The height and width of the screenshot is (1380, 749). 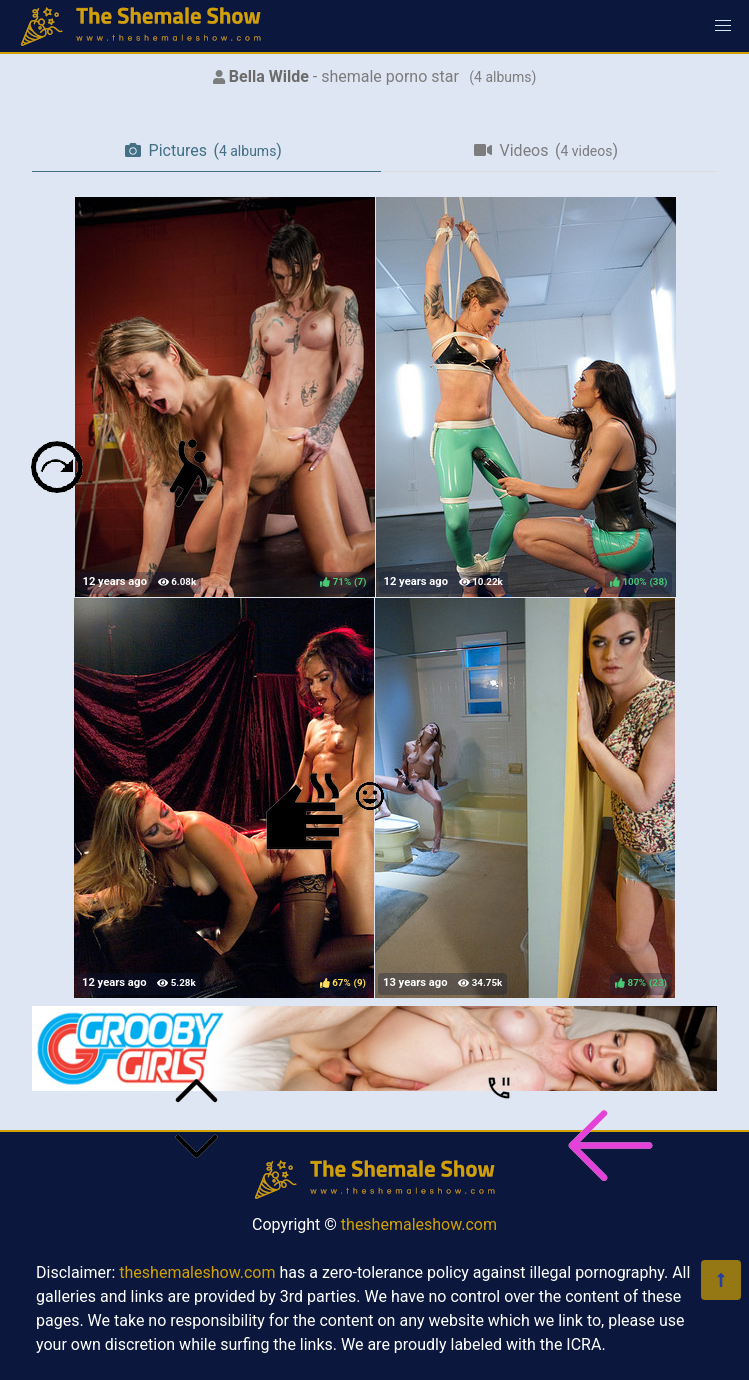 What do you see at coordinates (188, 472) in the screenshot?
I see `access handball sports content` at bounding box center [188, 472].